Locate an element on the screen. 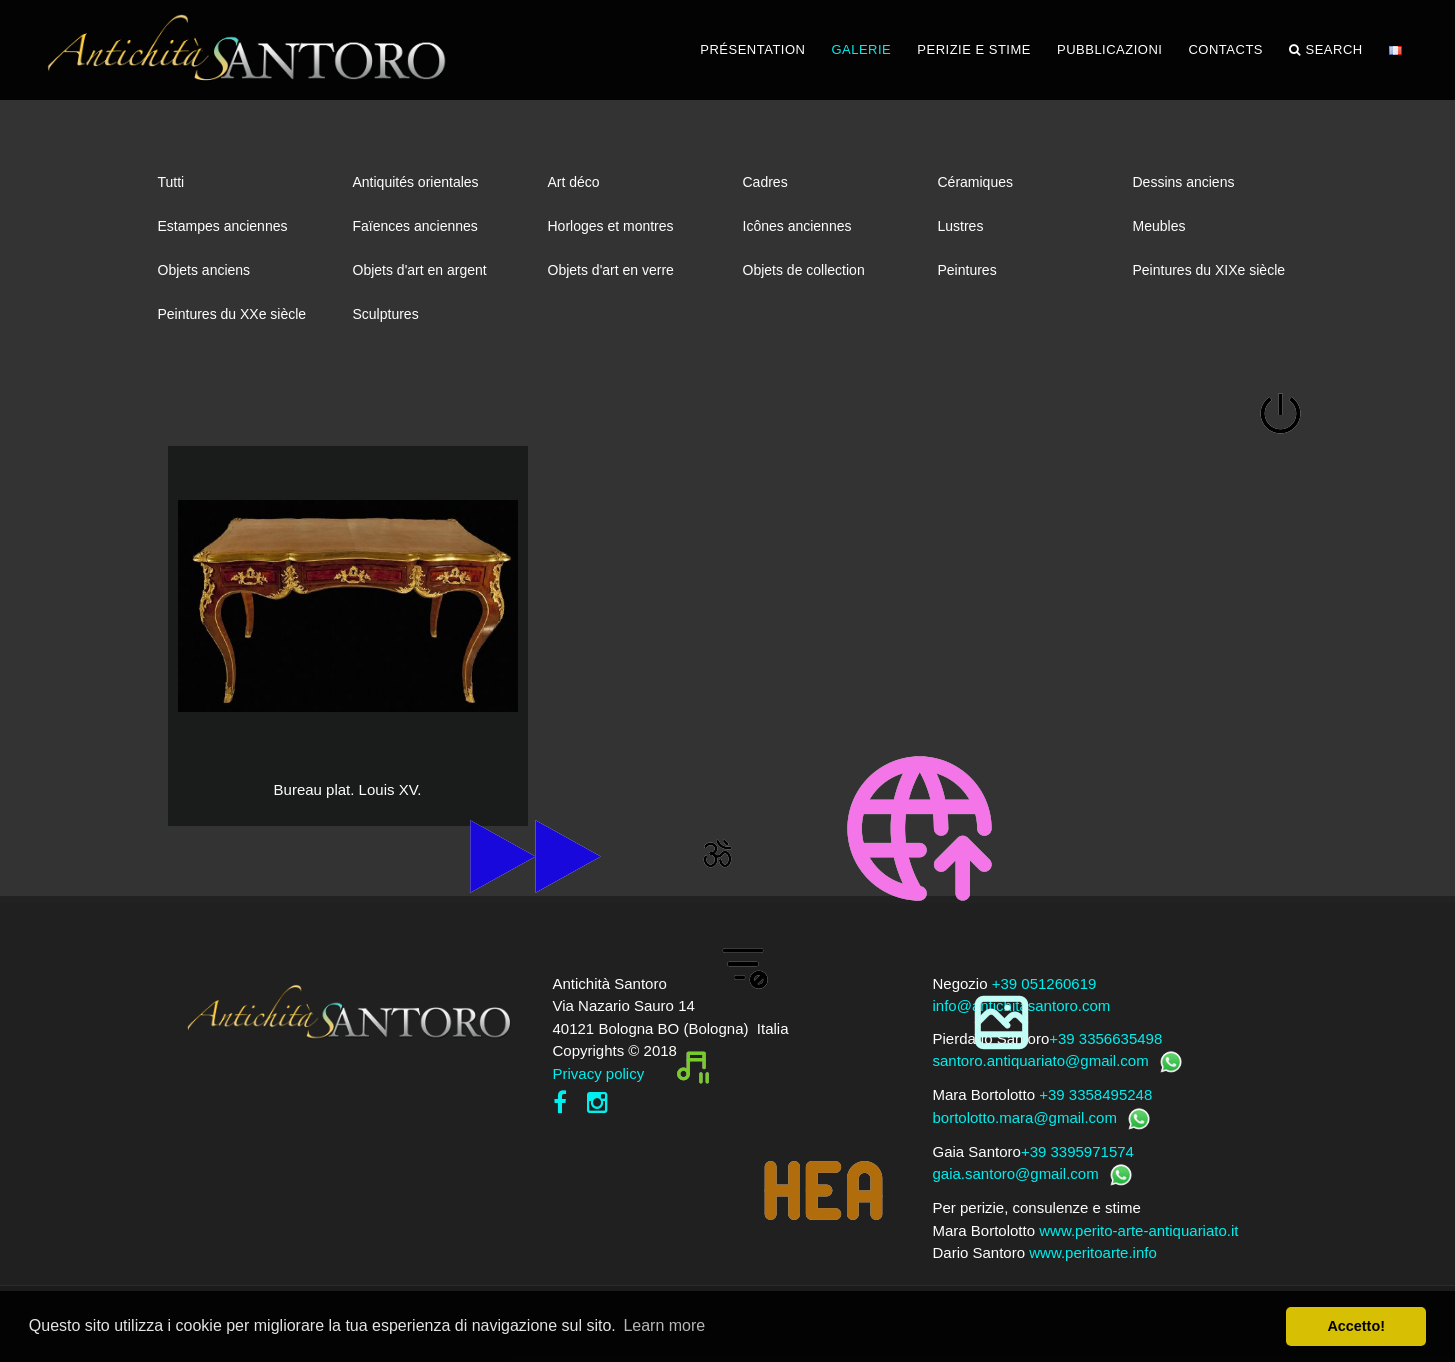 The height and width of the screenshot is (1362, 1455). indicates hinduism or hindu-related content is located at coordinates (717, 853).